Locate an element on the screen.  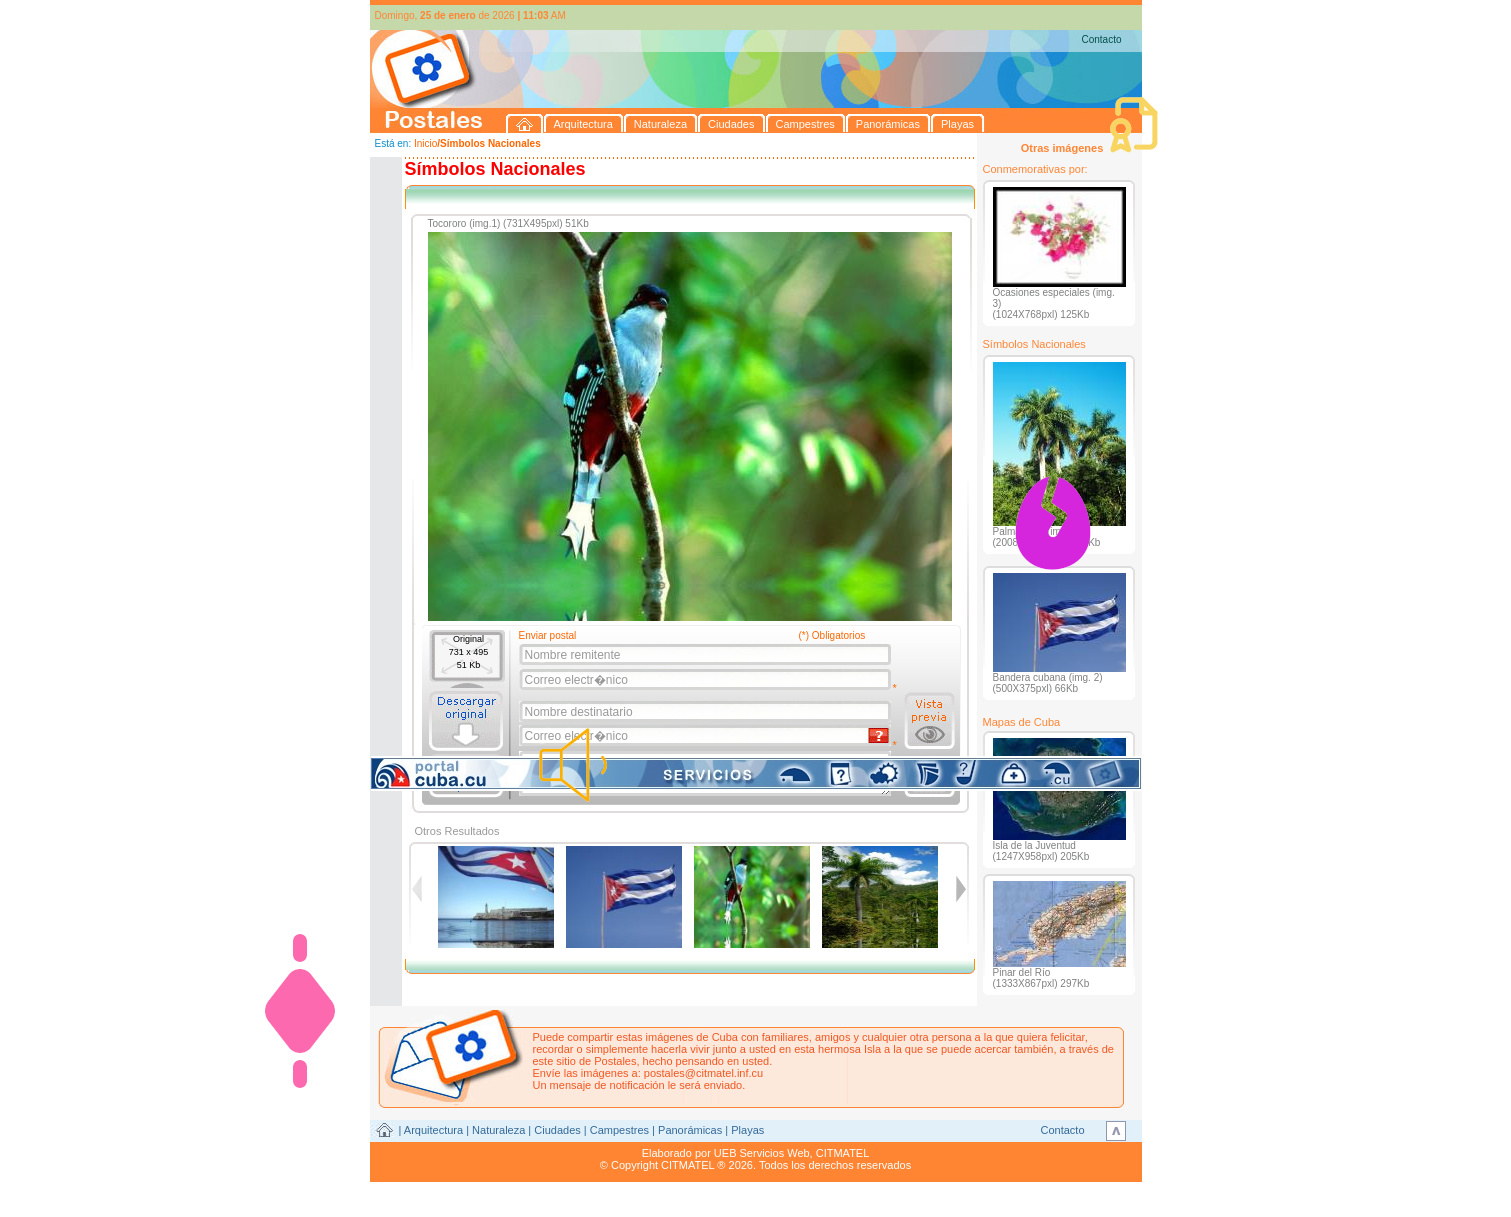
align keyframe to vertical center is located at coordinates (300, 1011).